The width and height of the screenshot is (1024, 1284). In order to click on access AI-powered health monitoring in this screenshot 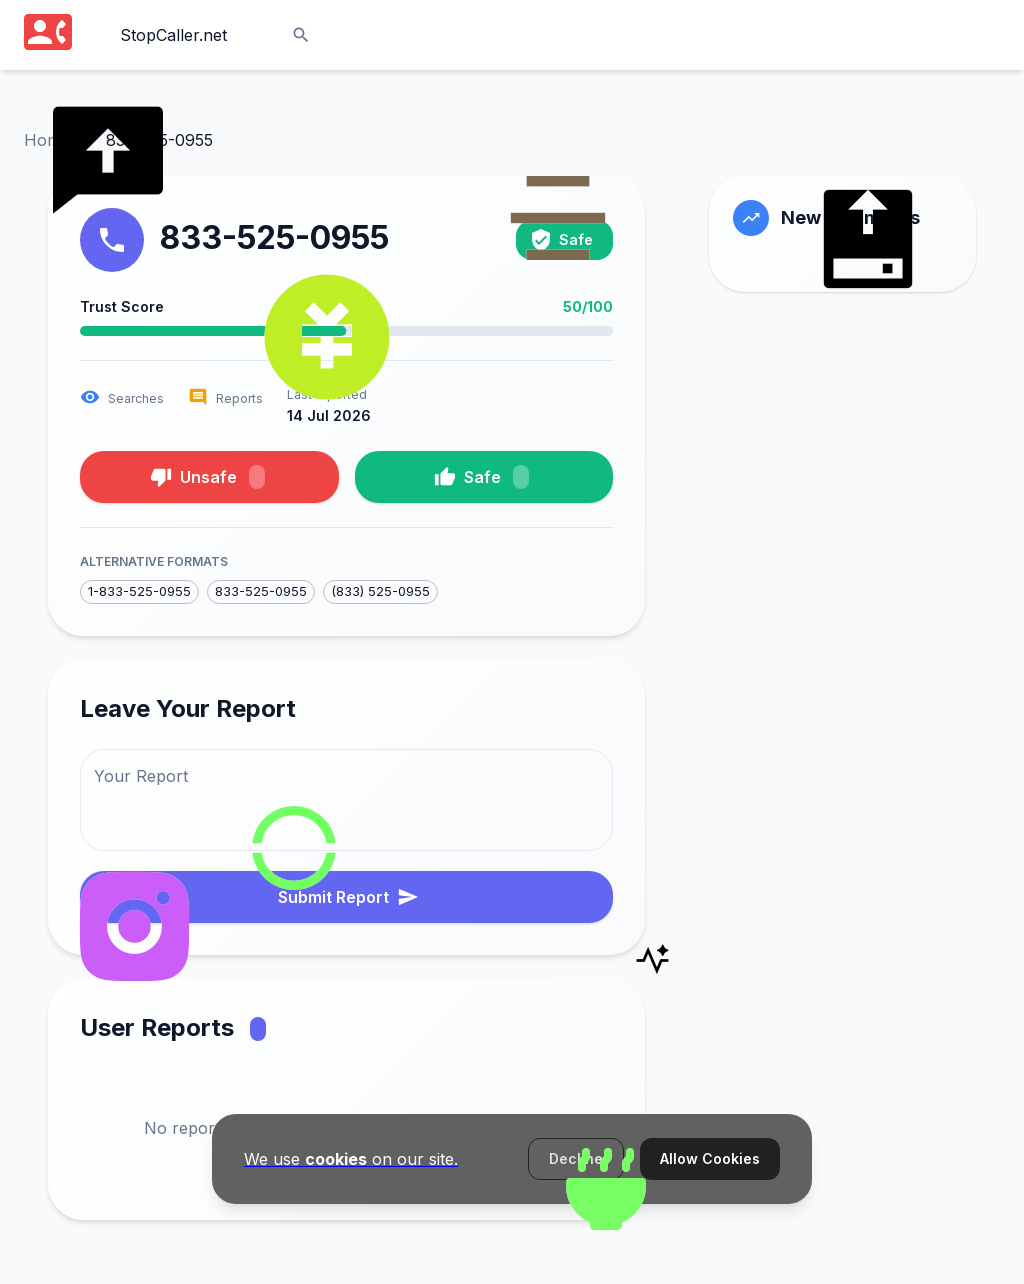, I will do `click(652, 960)`.